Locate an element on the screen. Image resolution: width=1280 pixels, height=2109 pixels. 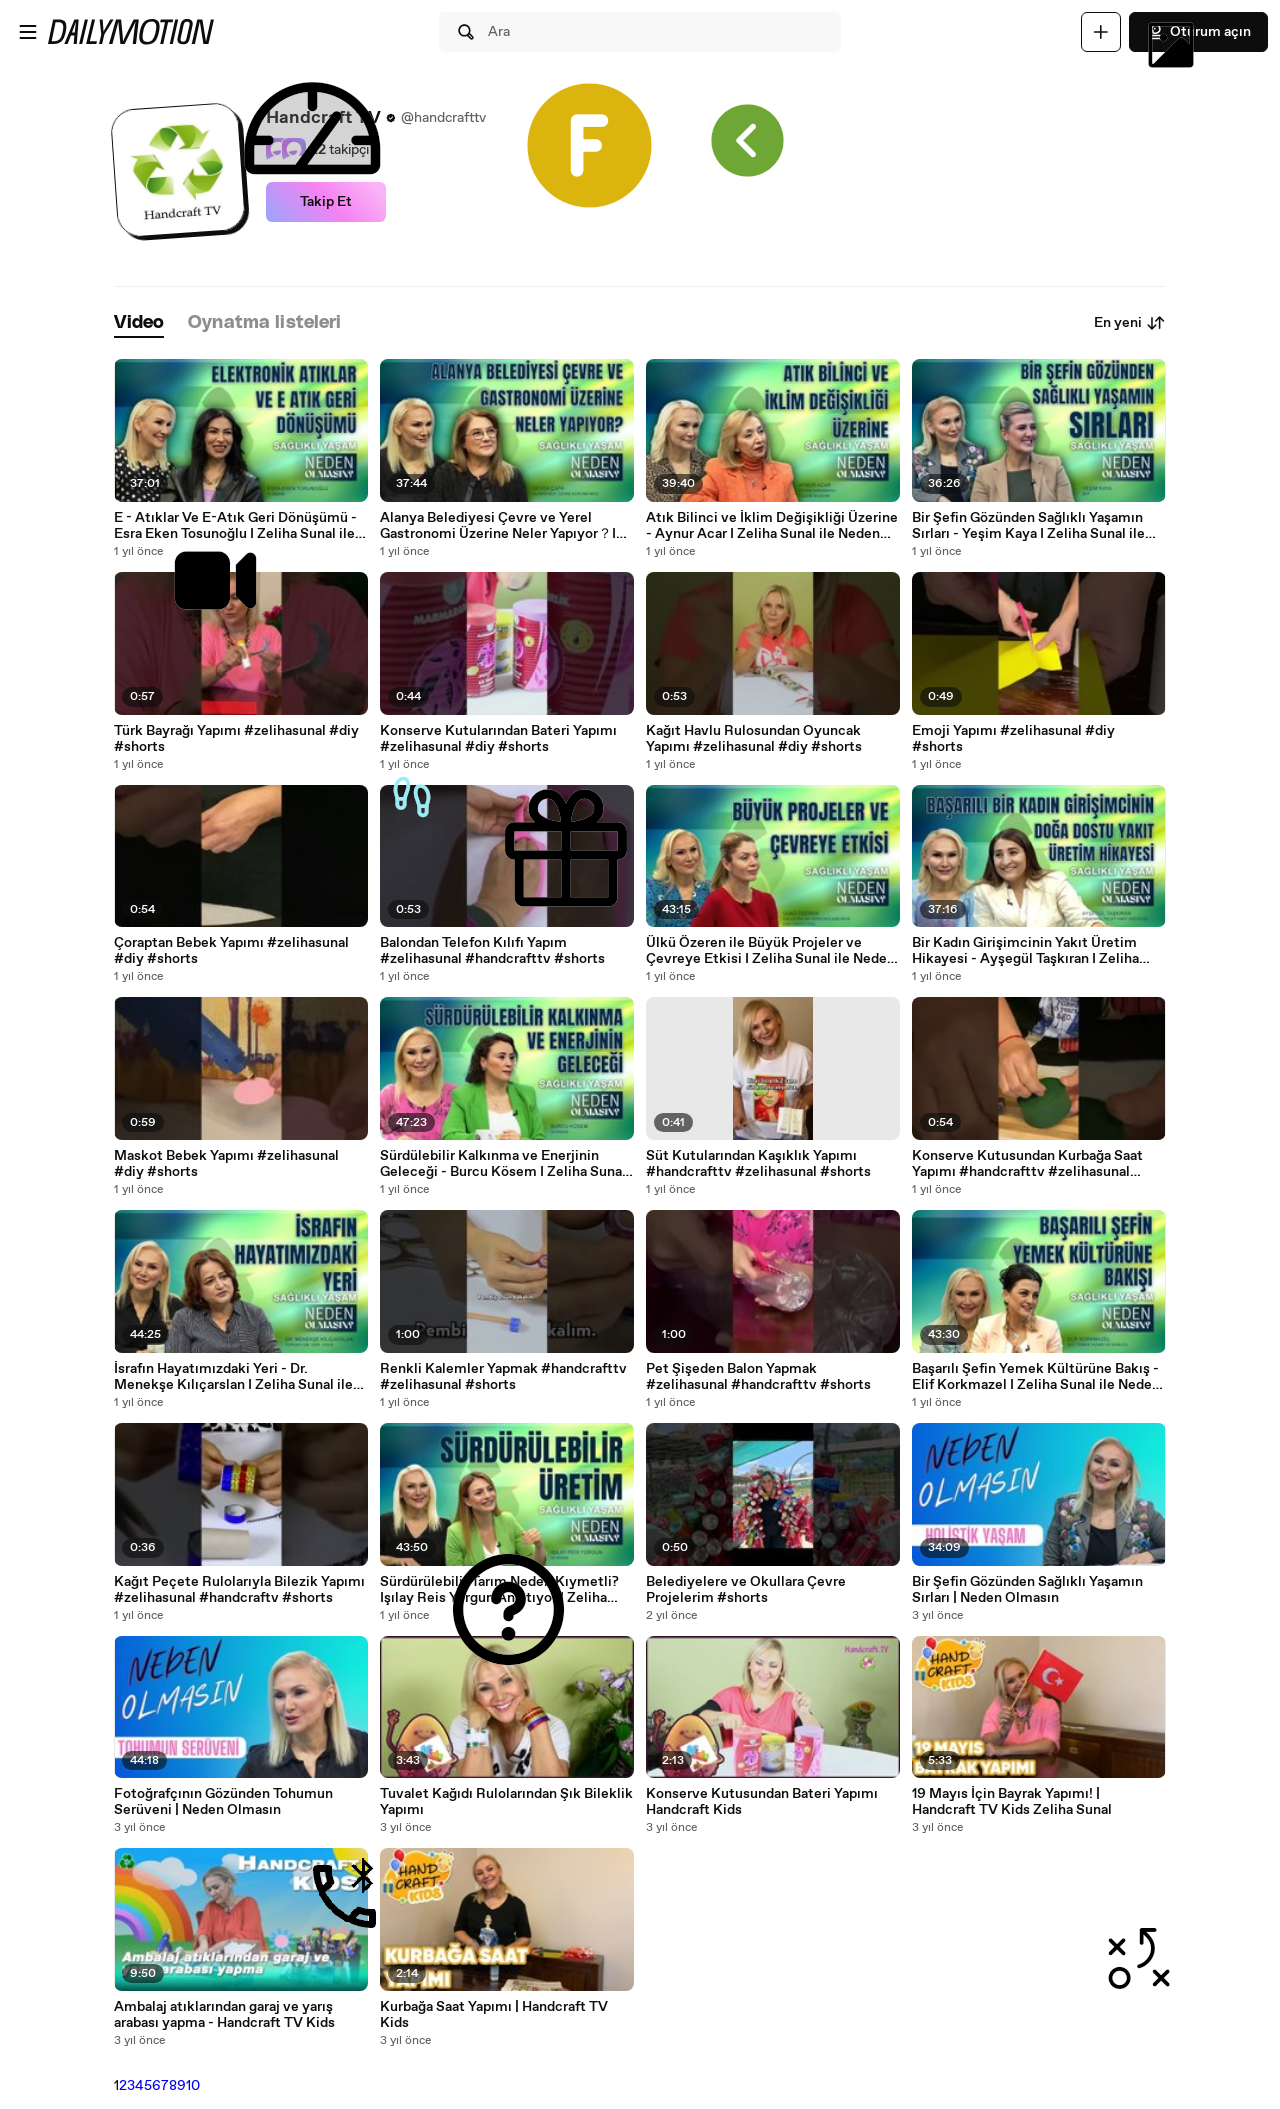
facebook app or social media shortcut is located at coordinates (589, 145).